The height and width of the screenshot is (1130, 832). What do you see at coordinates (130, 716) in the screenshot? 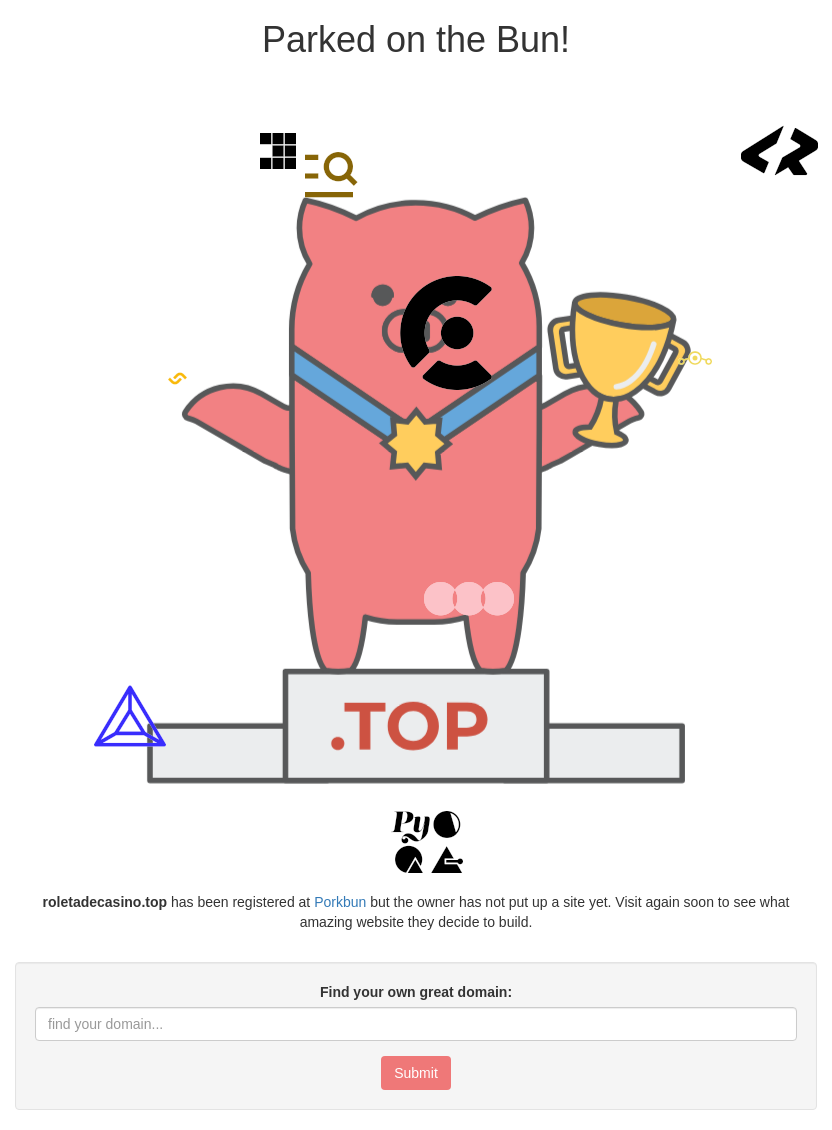
I see `basic attention token (BAT) cryptocurrency logo` at bounding box center [130, 716].